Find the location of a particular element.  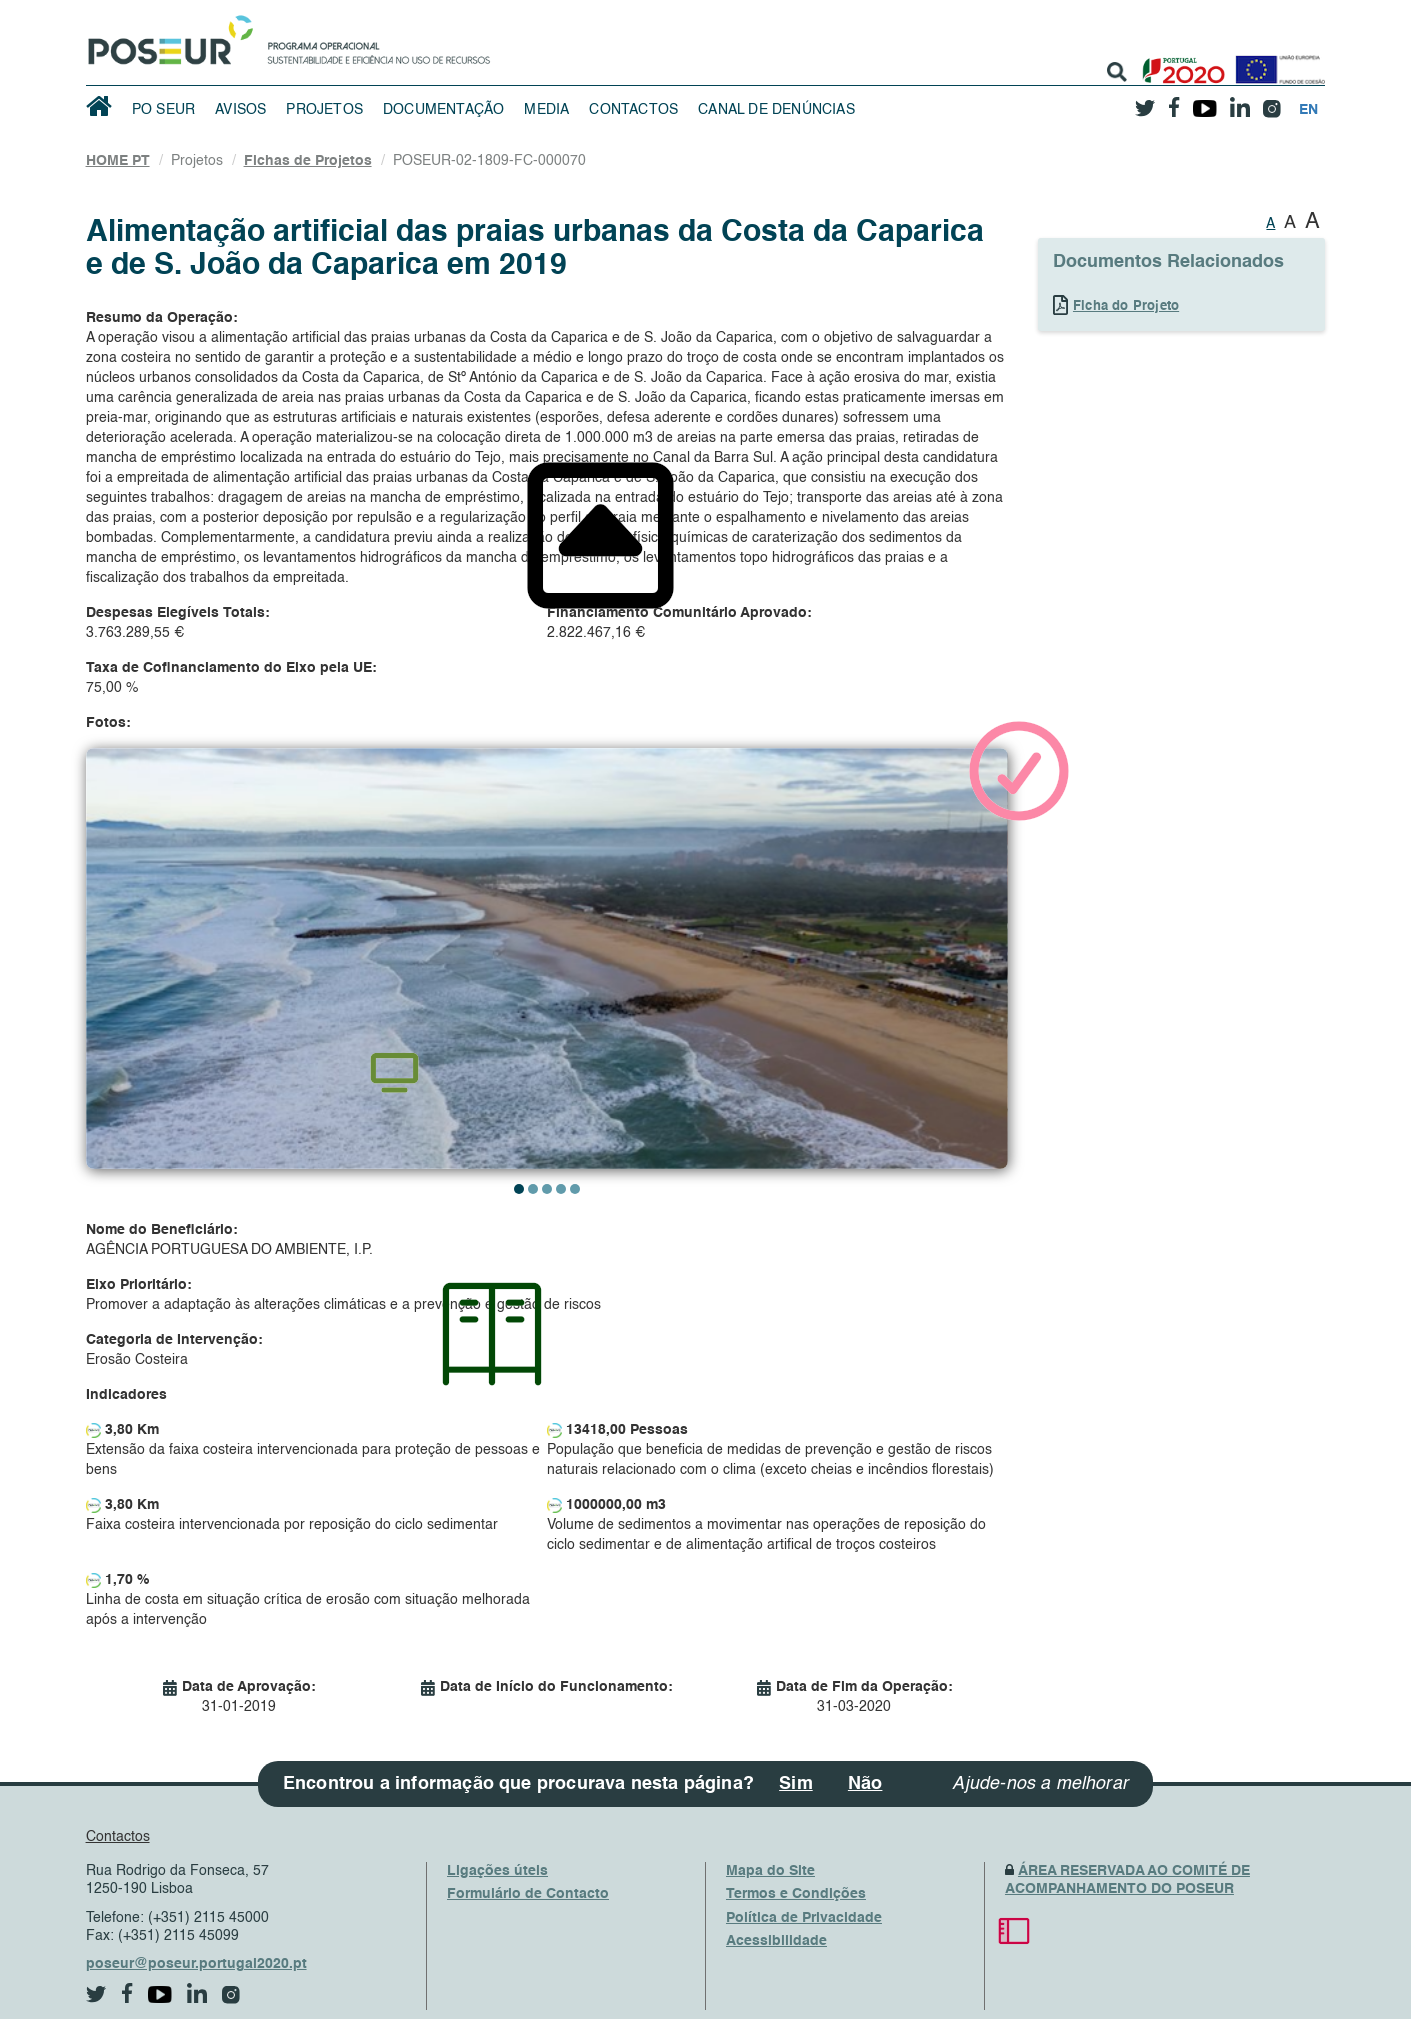

access storage lockers is located at coordinates (492, 1332).